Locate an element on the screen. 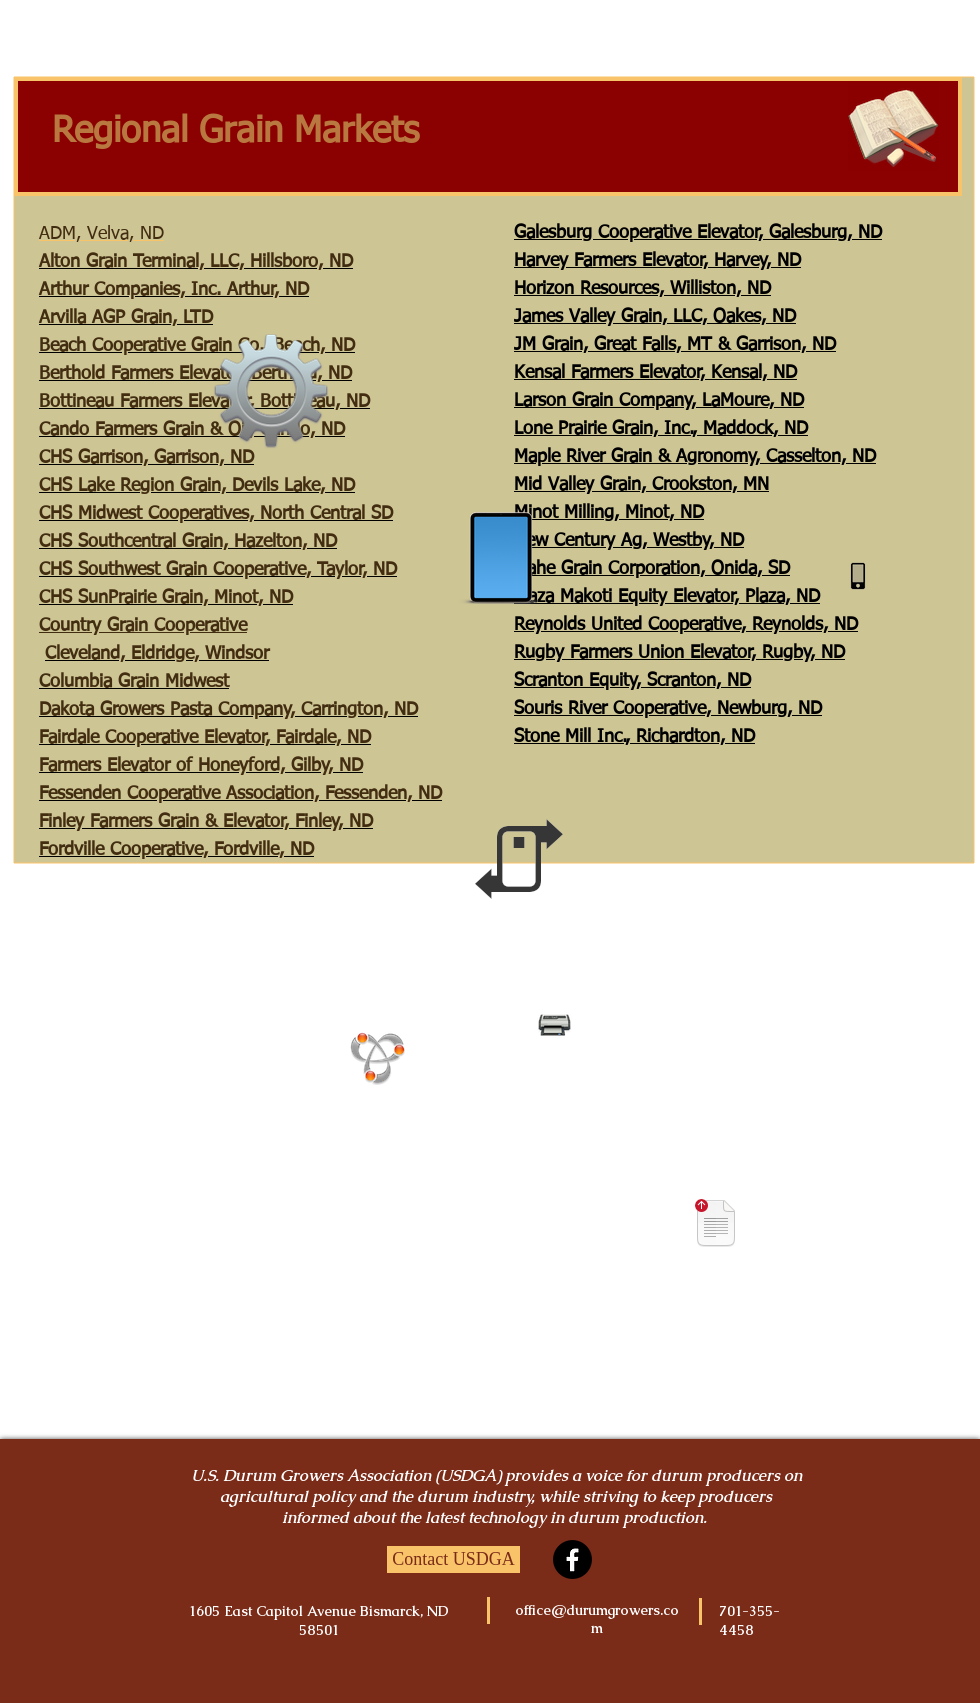 The height and width of the screenshot is (1703, 980). access advanced settings is located at coordinates (271, 391).